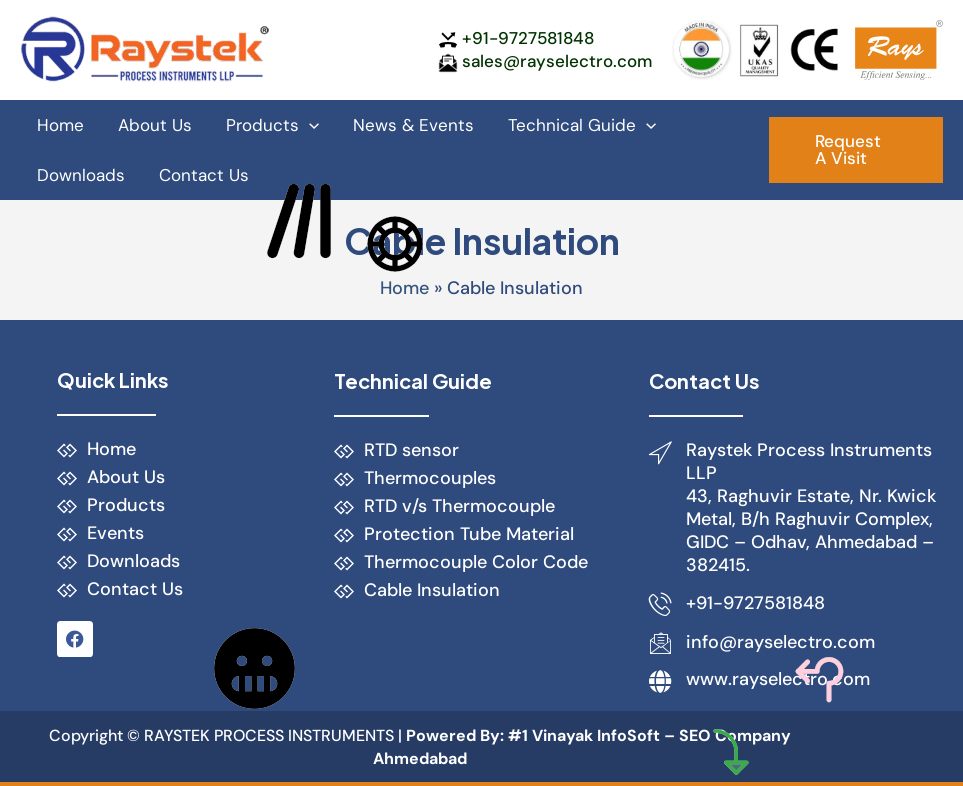 This screenshot has width=963, height=786. What do you see at coordinates (254, 668) in the screenshot?
I see `indicates an awkward or uncomfortable situation` at bounding box center [254, 668].